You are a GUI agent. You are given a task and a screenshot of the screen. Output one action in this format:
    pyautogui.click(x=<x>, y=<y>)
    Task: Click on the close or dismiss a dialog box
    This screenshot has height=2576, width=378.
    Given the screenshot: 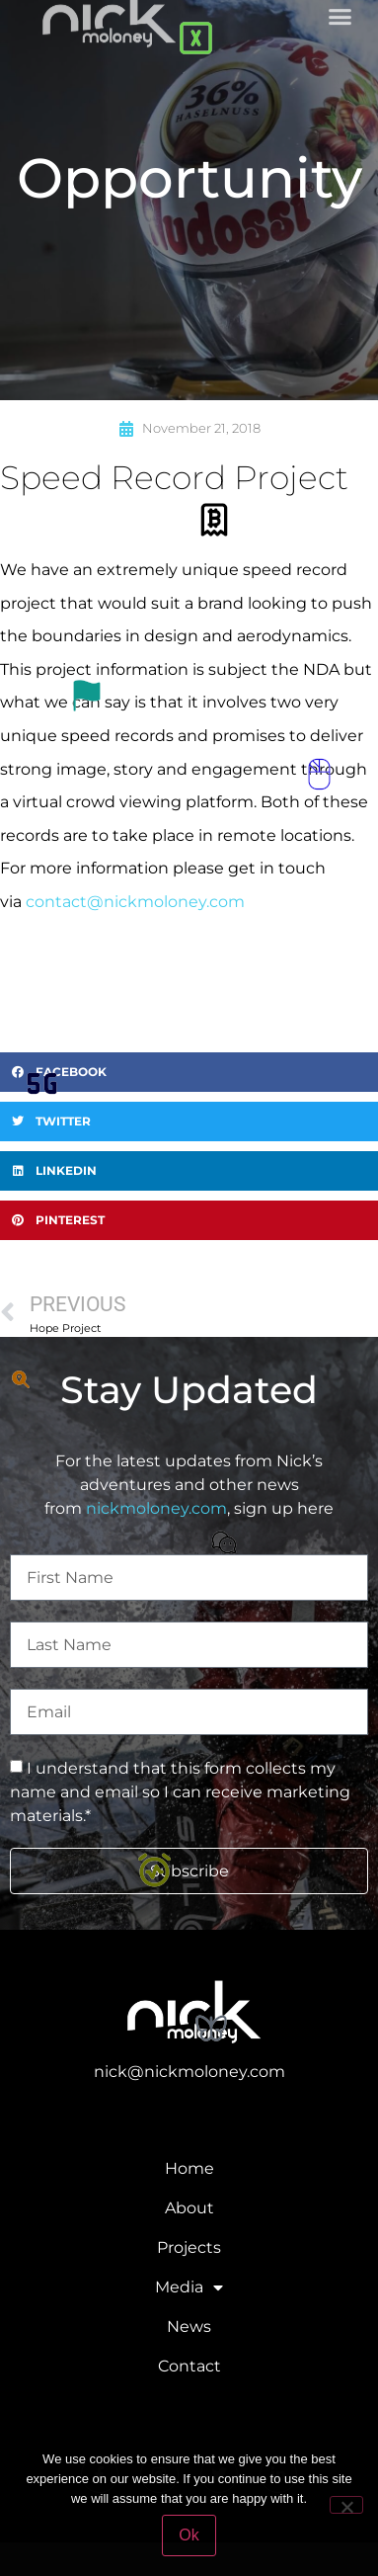 What is the action you would take?
    pyautogui.click(x=195, y=38)
    